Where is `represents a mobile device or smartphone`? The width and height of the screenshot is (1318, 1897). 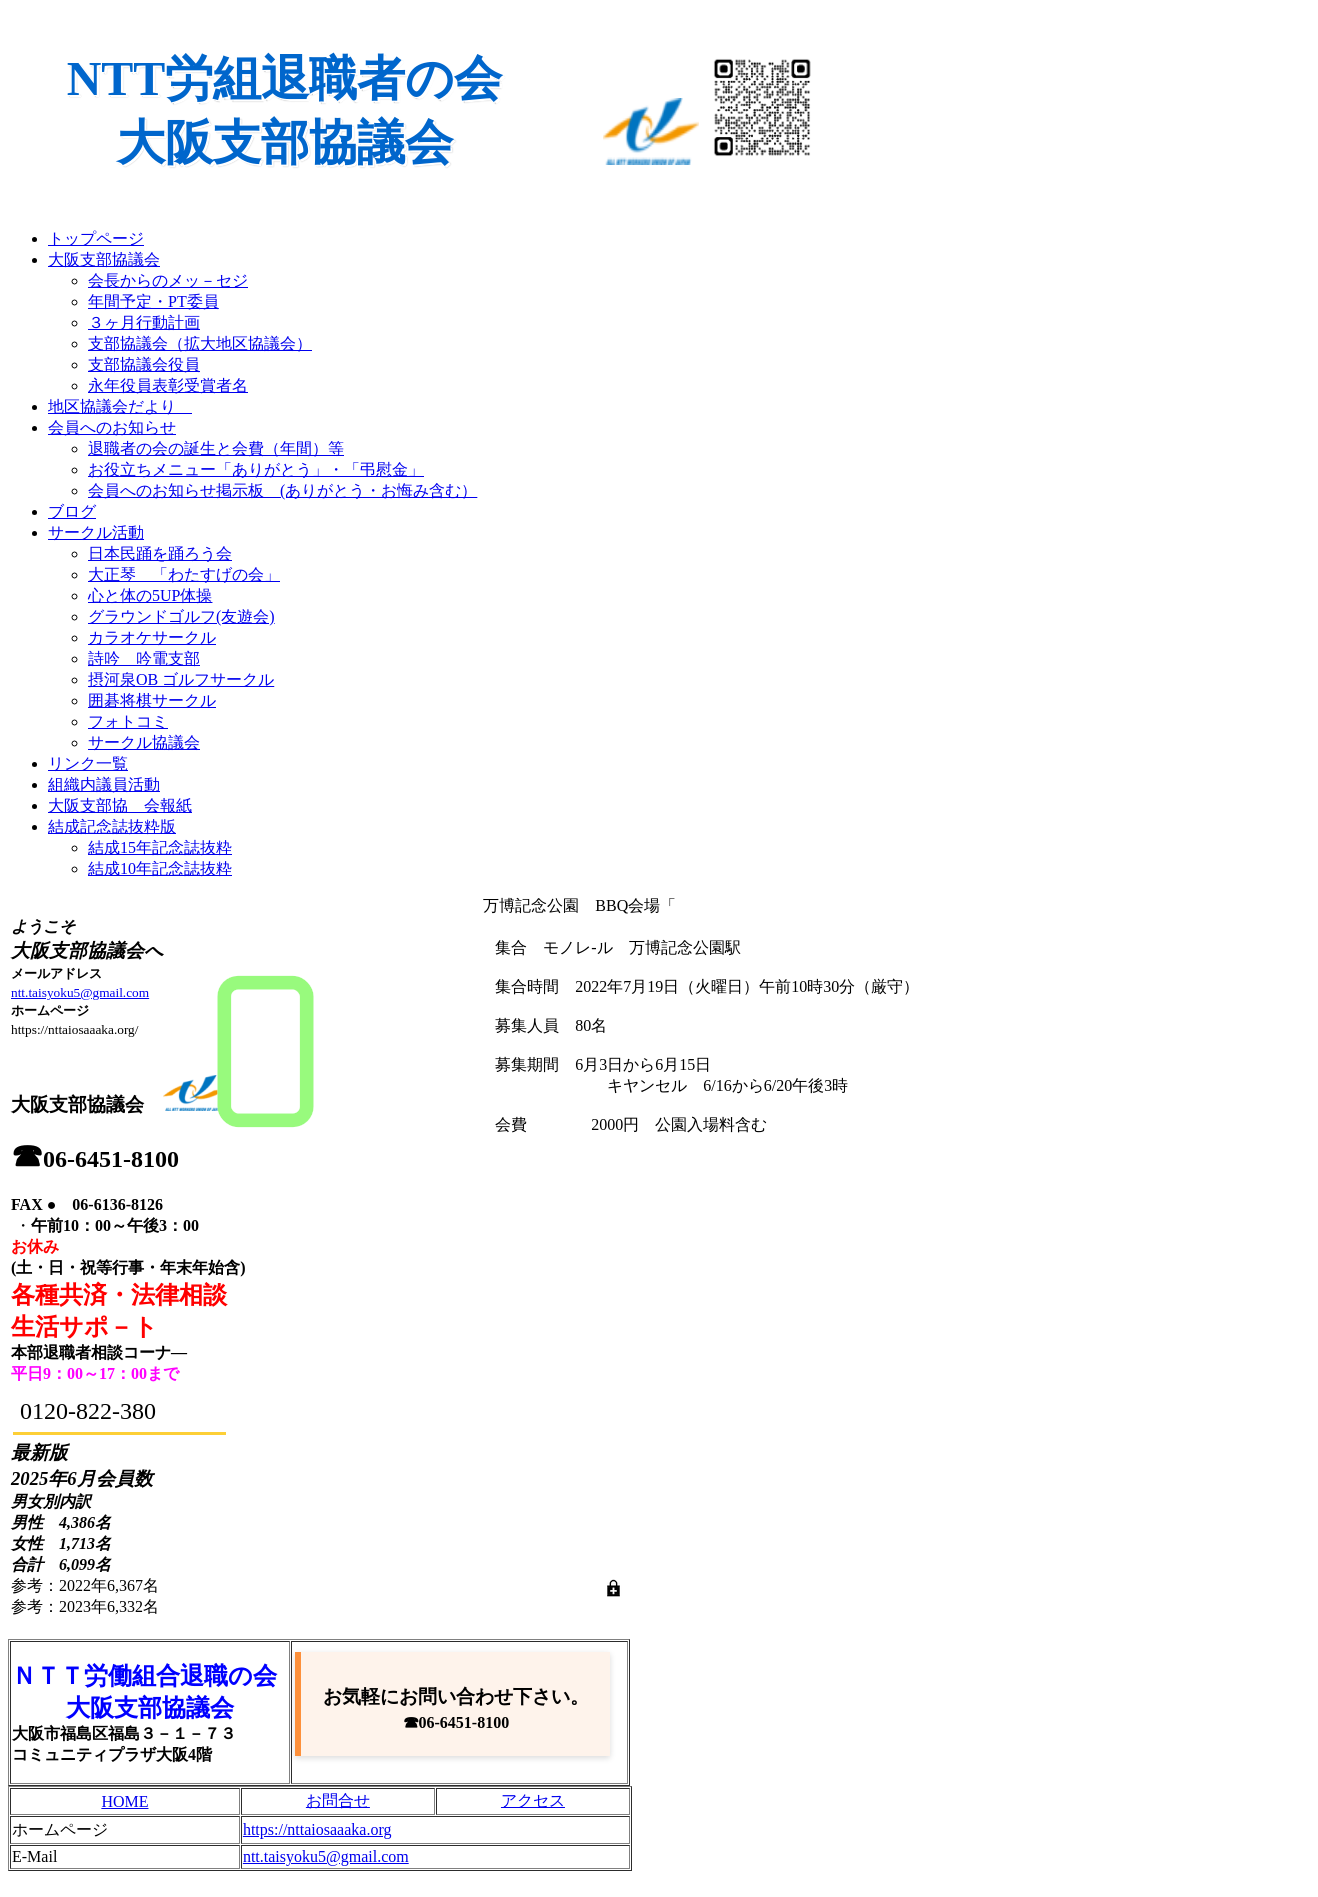 represents a mobile device or smartphone is located at coordinates (265, 1051).